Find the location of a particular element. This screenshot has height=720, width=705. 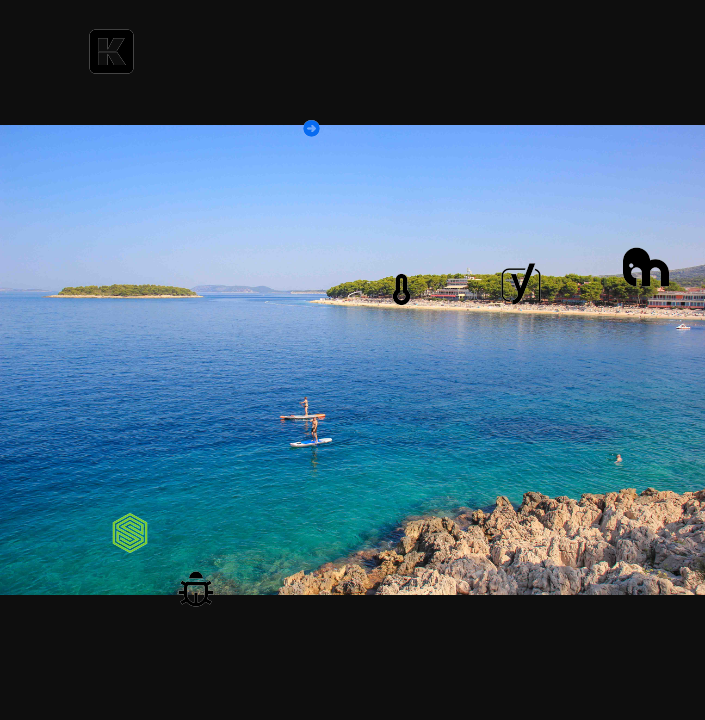

migadu email hosting service logo is located at coordinates (646, 267).